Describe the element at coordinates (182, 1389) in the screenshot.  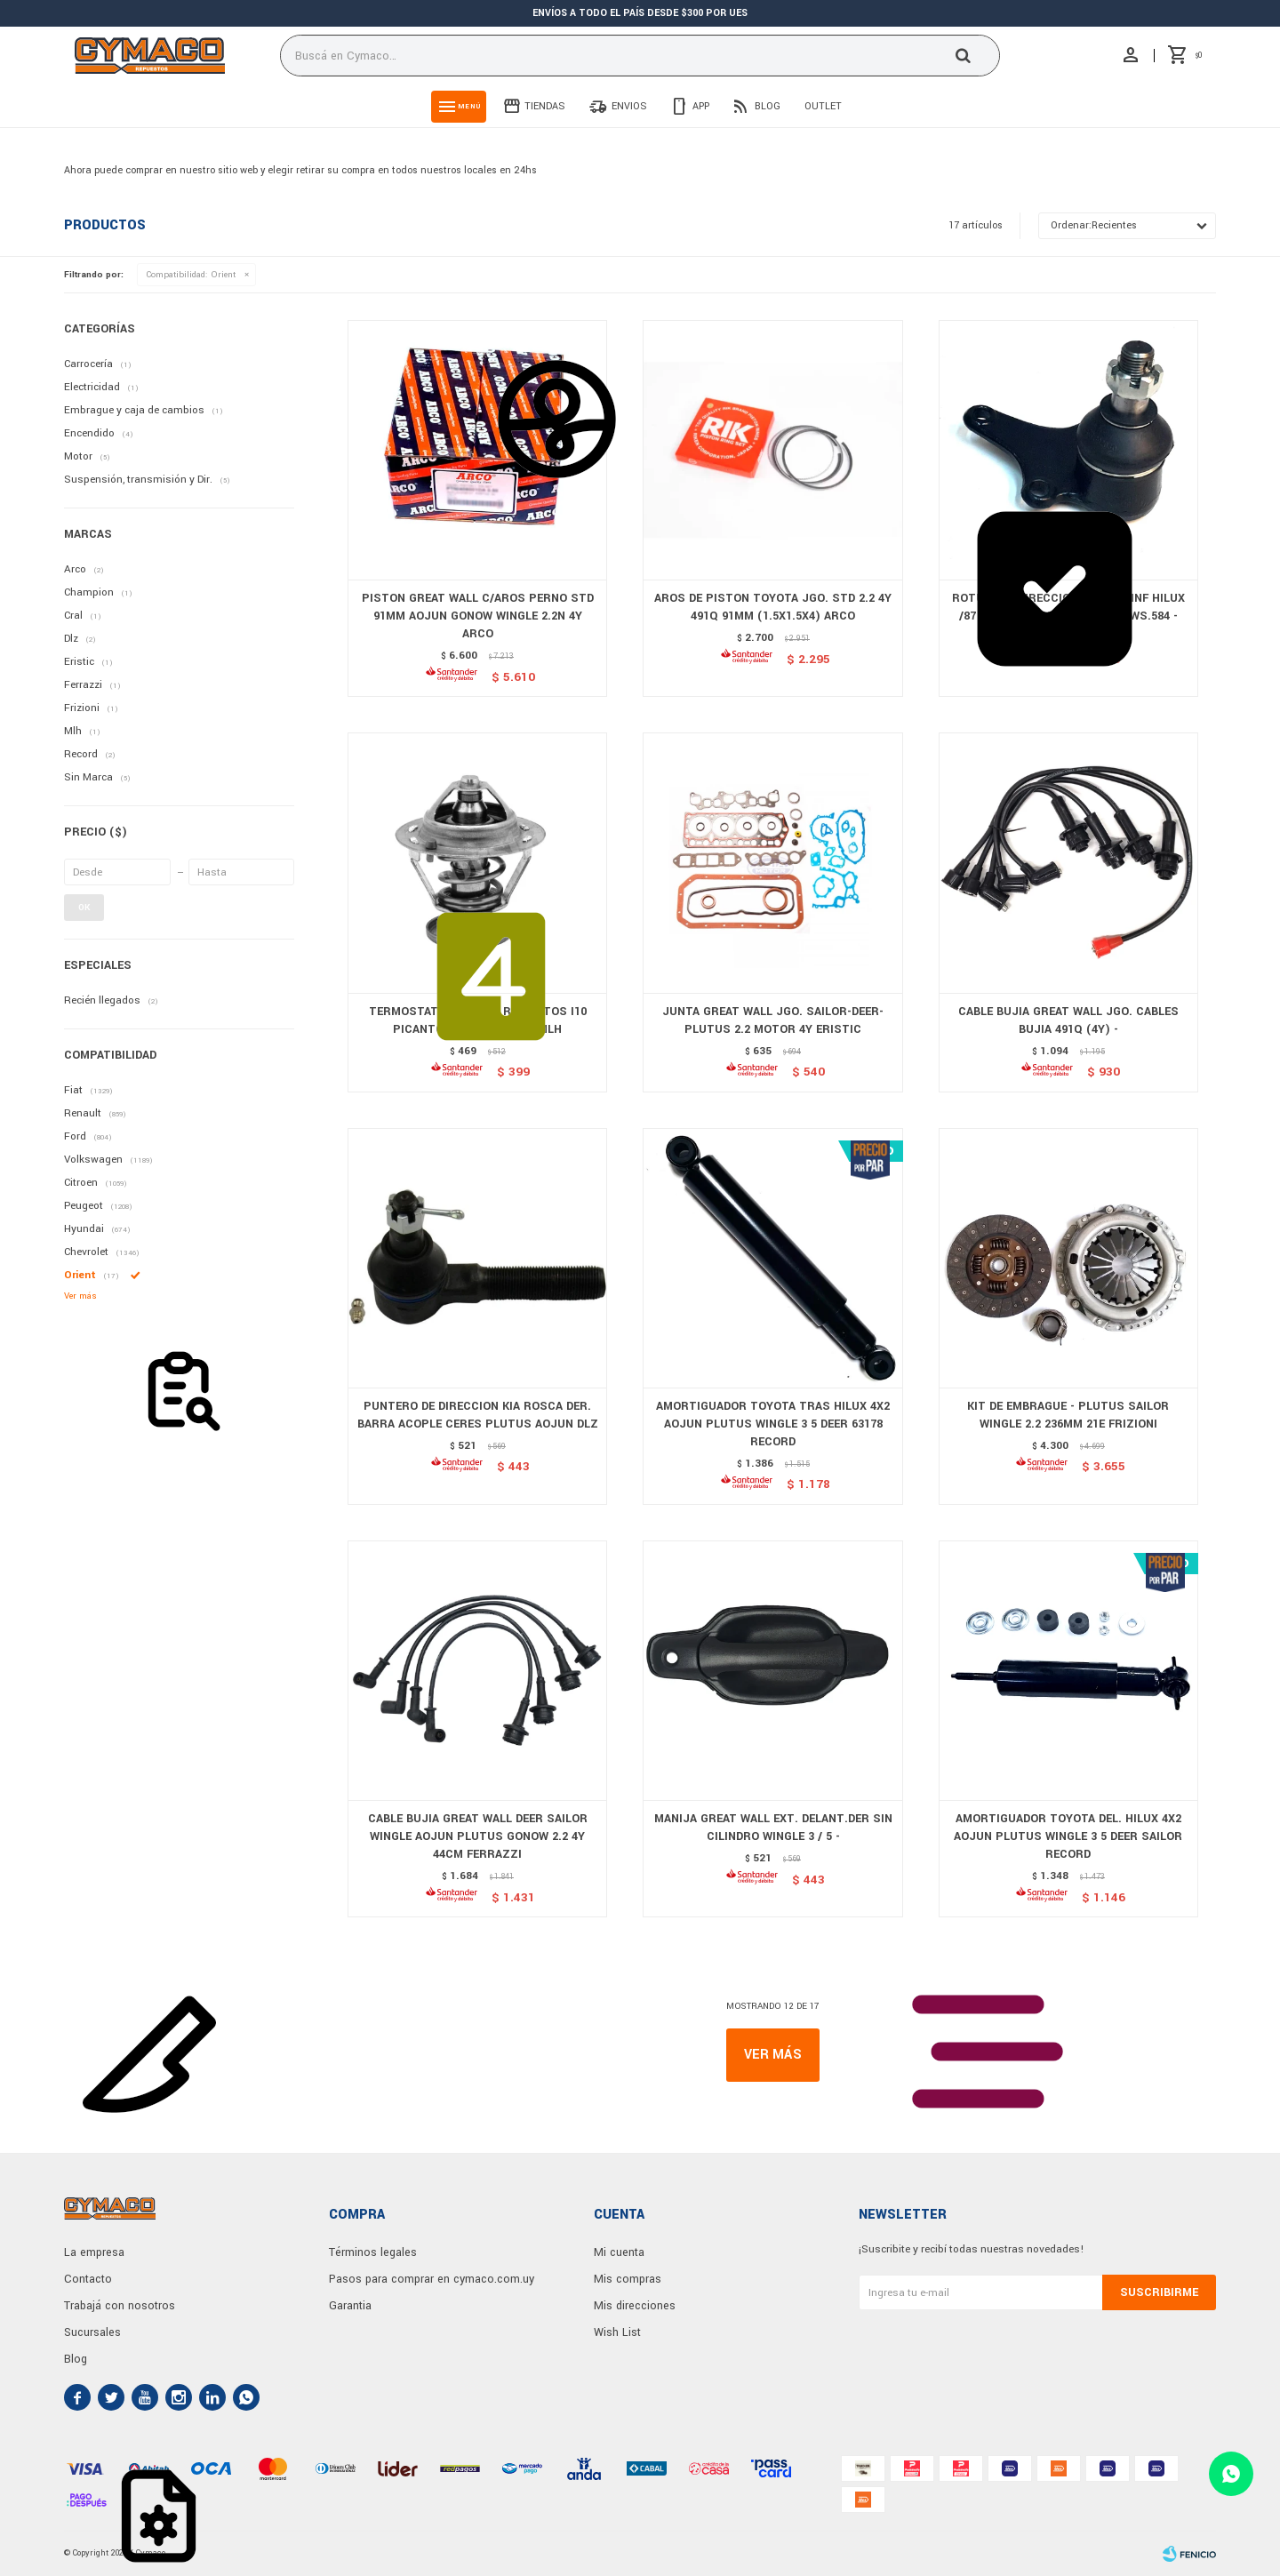
I see `search through reports or documents` at that location.